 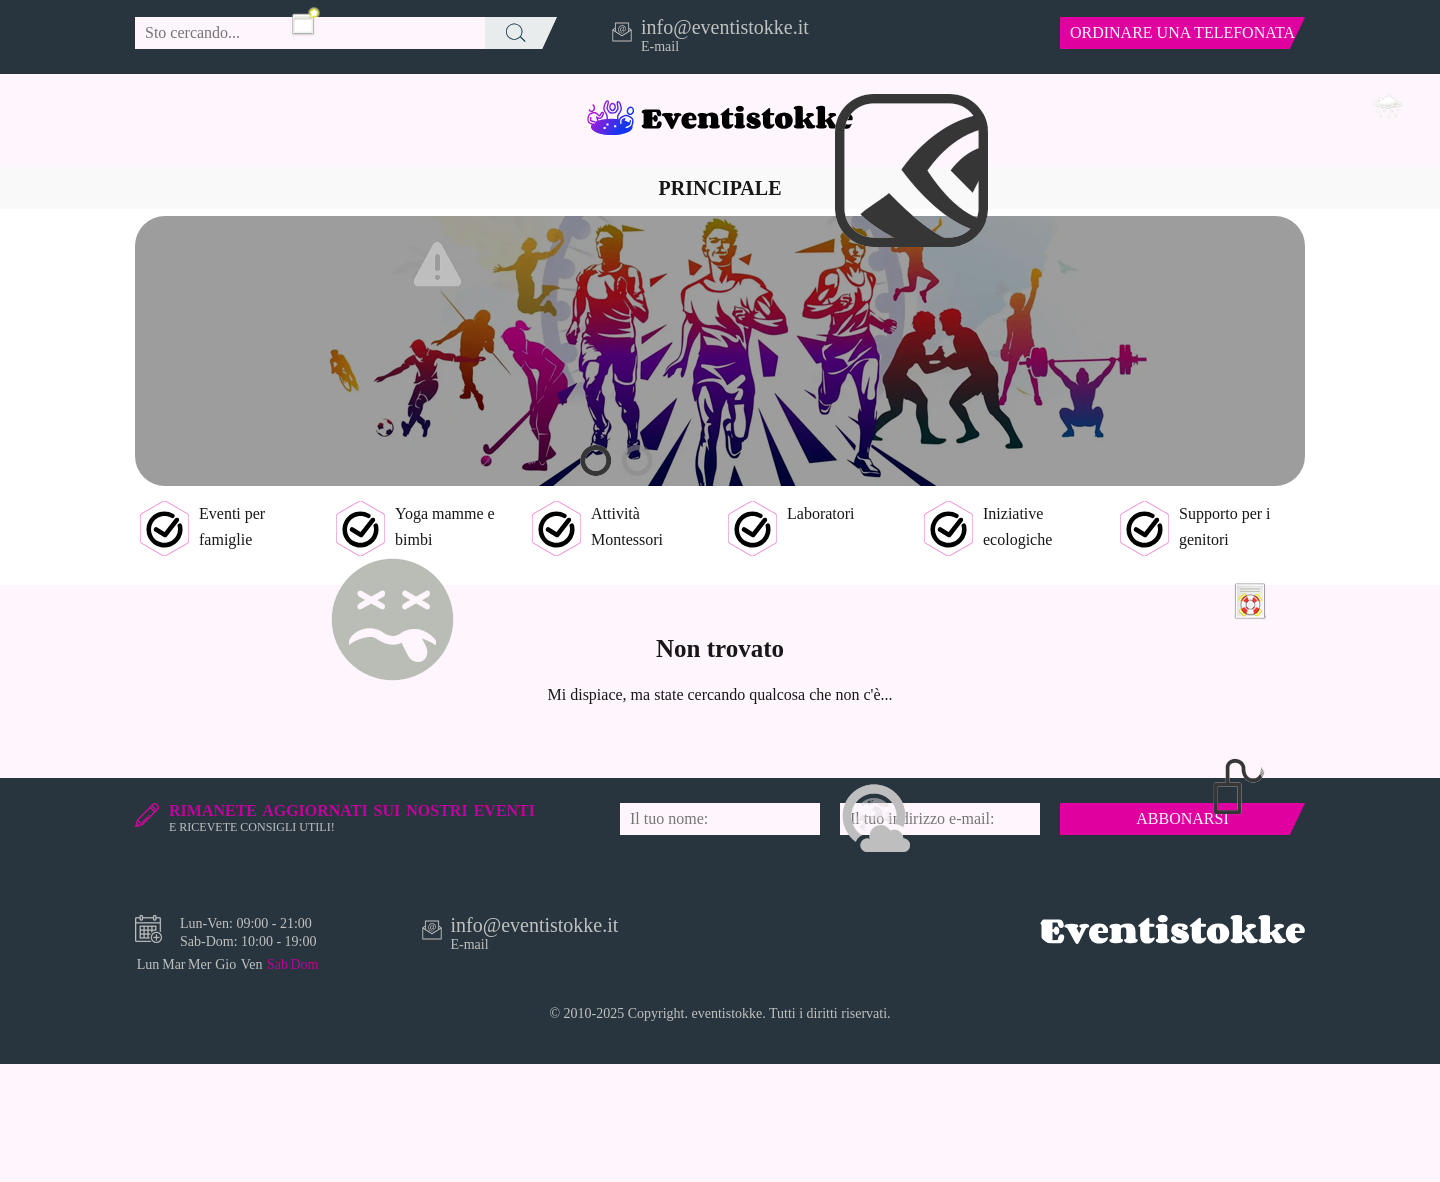 I want to click on colorimeter device for color calibration, so click(x=1237, y=786).